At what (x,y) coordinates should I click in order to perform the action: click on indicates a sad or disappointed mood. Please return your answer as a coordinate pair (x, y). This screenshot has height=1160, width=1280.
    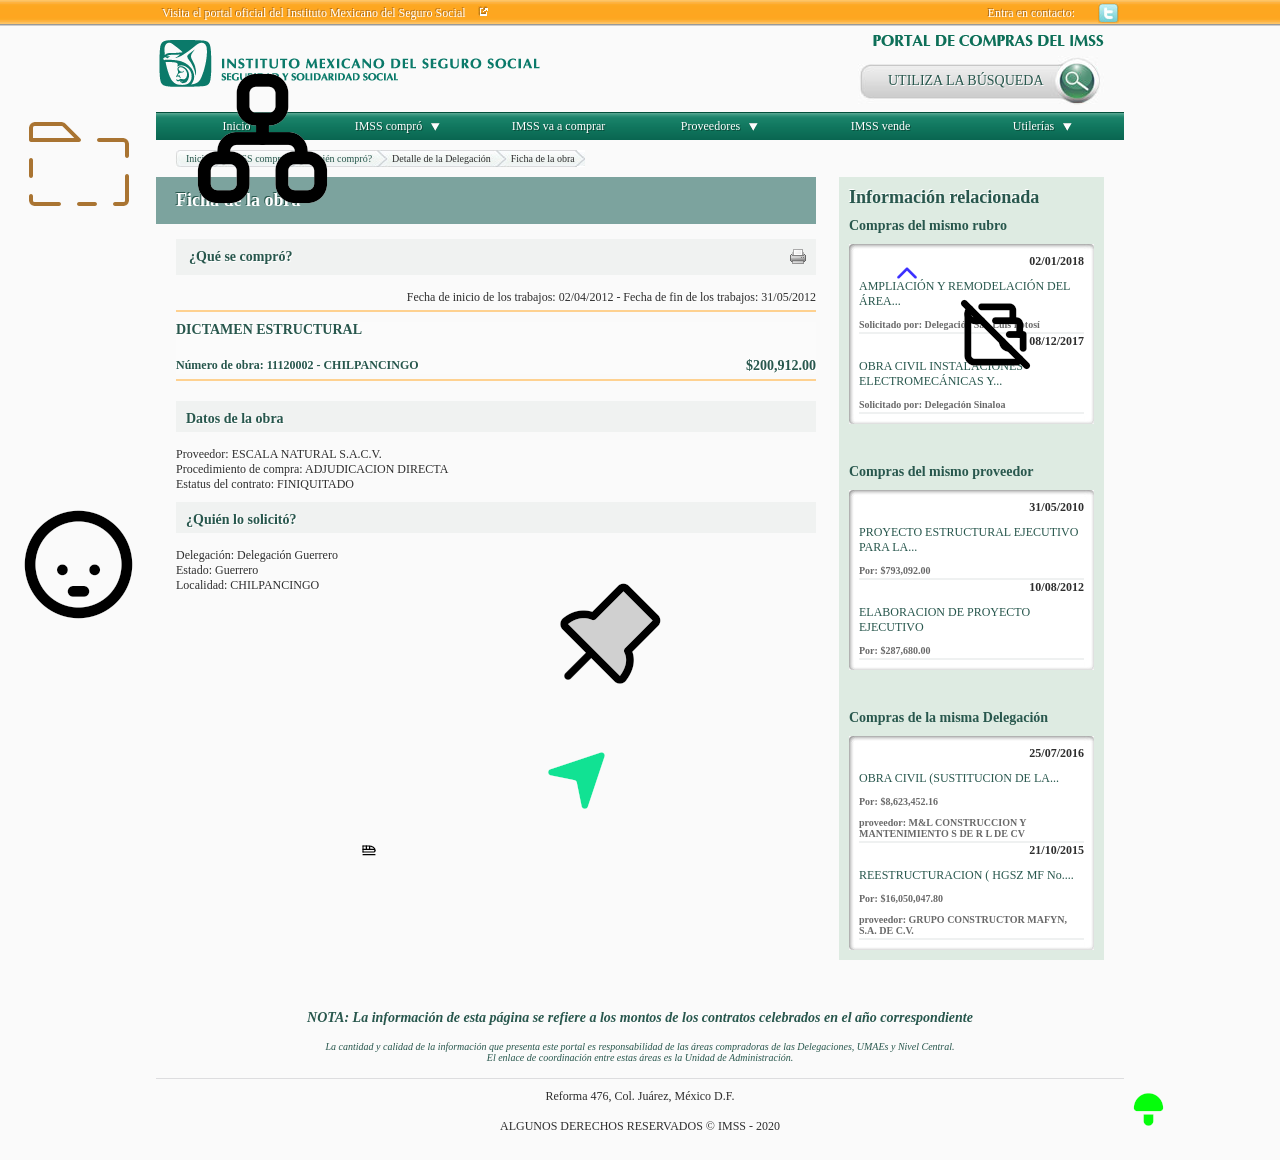
    Looking at the image, I should click on (78, 564).